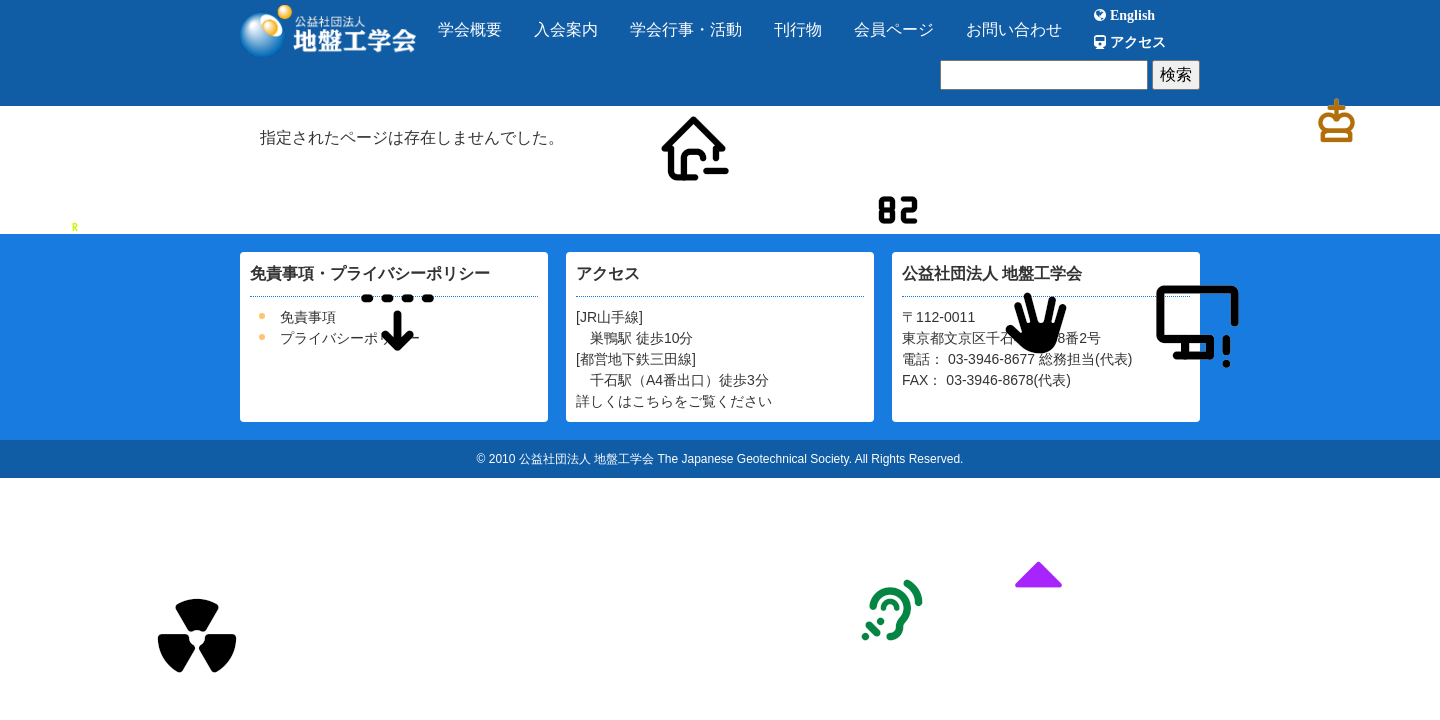  Describe the element at coordinates (898, 210) in the screenshot. I see `displays the number 82 as a label or badge` at that location.